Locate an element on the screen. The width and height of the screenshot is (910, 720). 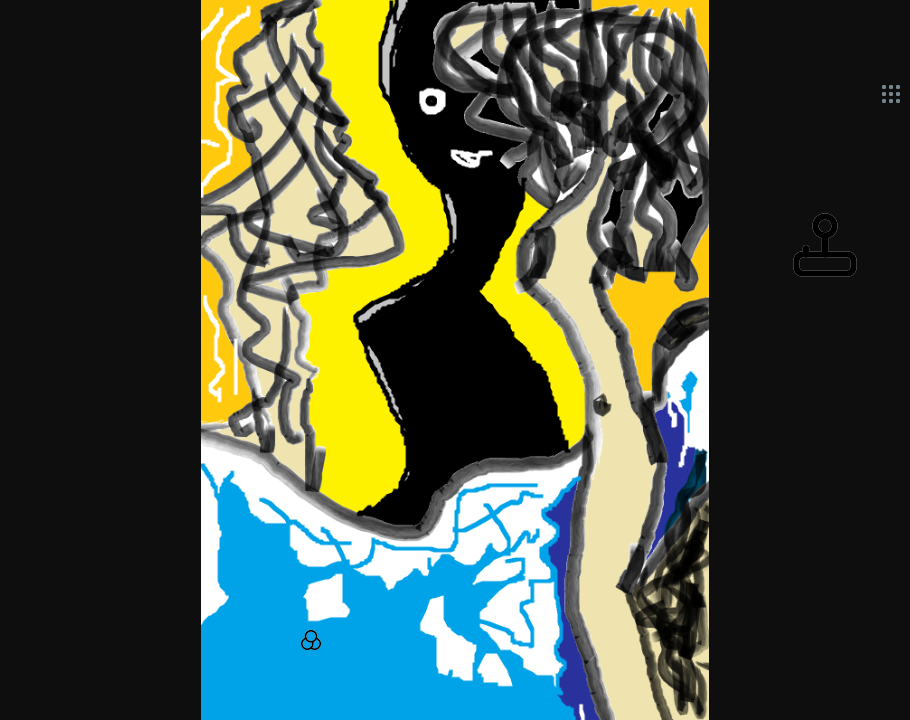
adjust color filter settings is located at coordinates (311, 640).